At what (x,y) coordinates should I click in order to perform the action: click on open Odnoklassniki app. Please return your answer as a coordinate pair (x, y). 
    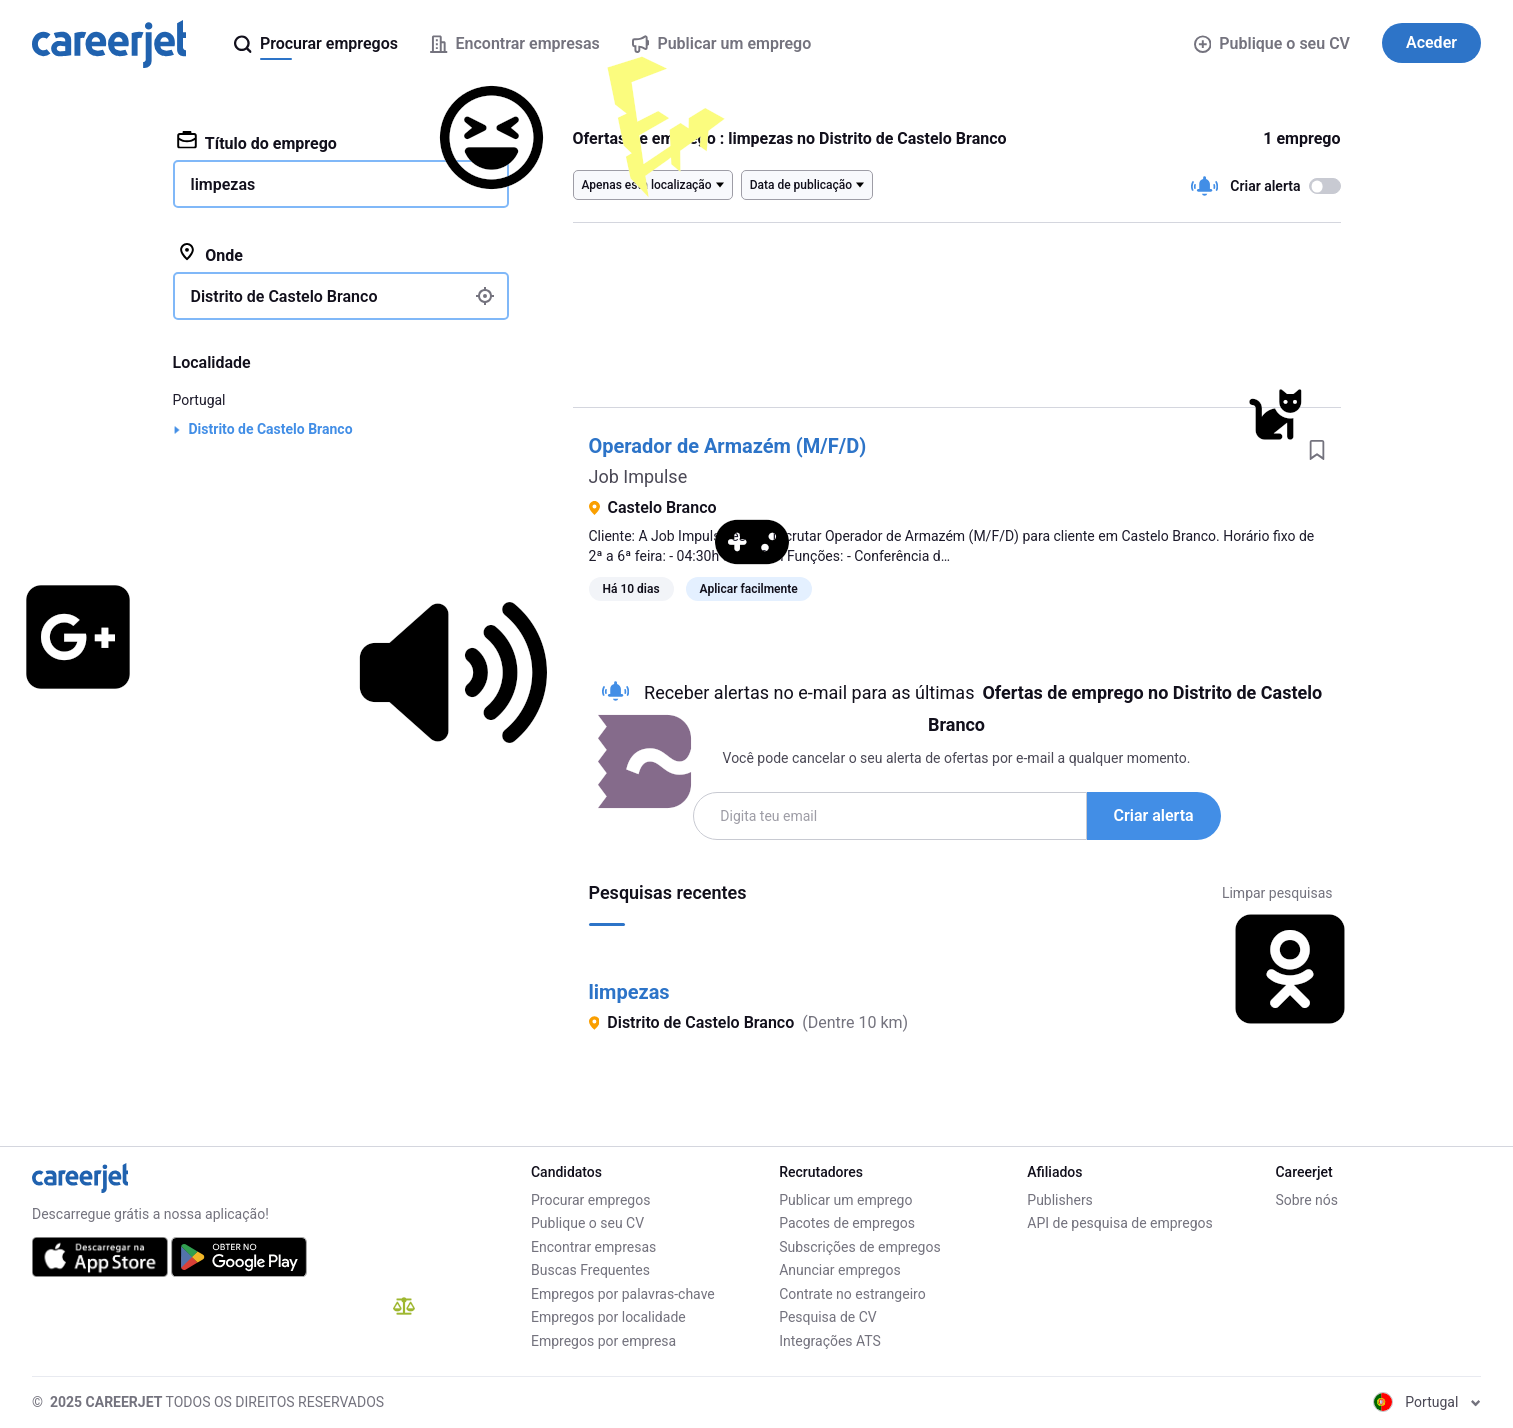
    Looking at the image, I should click on (1290, 969).